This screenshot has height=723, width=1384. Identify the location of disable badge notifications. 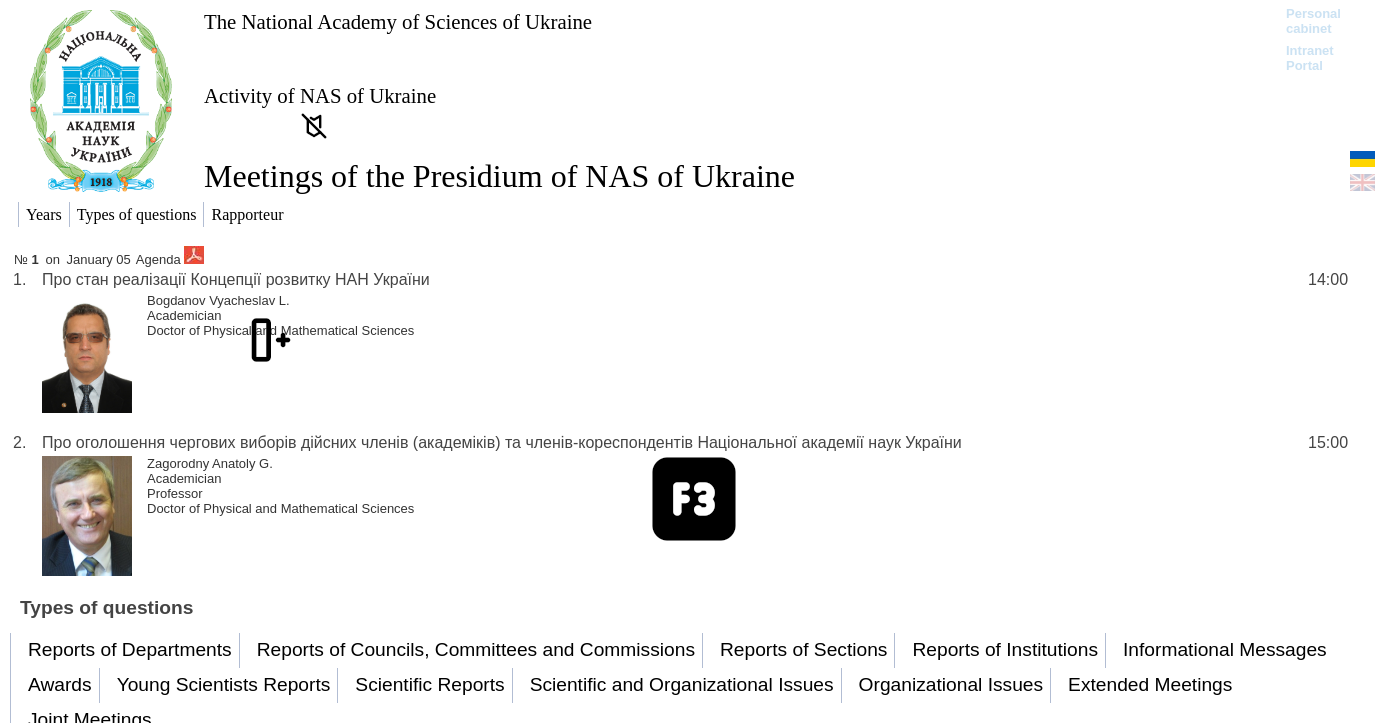
(314, 126).